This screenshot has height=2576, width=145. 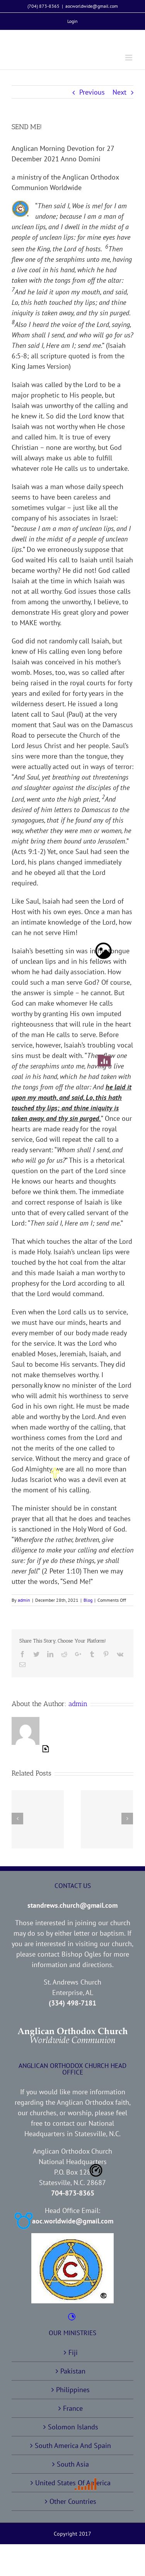 What do you see at coordinates (85, 2484) in the screenshot?
I see `view Social Blade analytics` at bounding box center [85, 2484].